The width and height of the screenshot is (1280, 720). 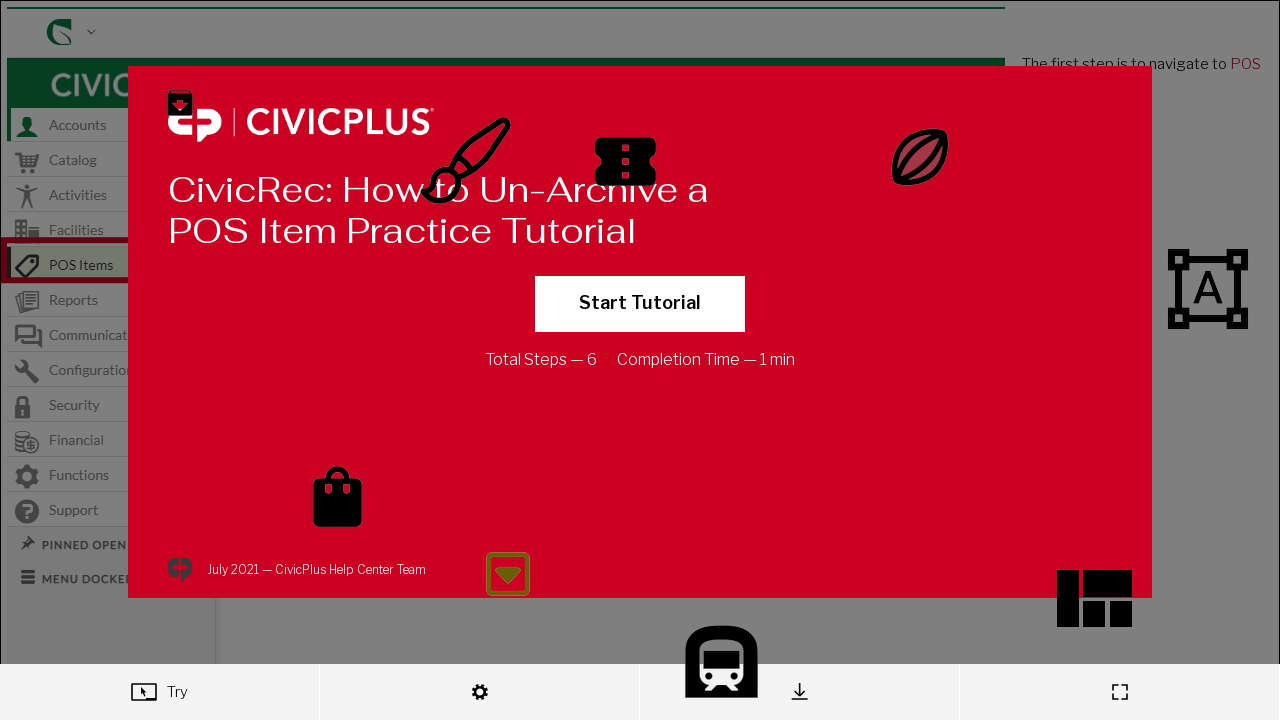 What do you see at coordinates (1208, 289) in the screenshot?
I see `format or edit text box properties` at bounding box center [1208, 289].